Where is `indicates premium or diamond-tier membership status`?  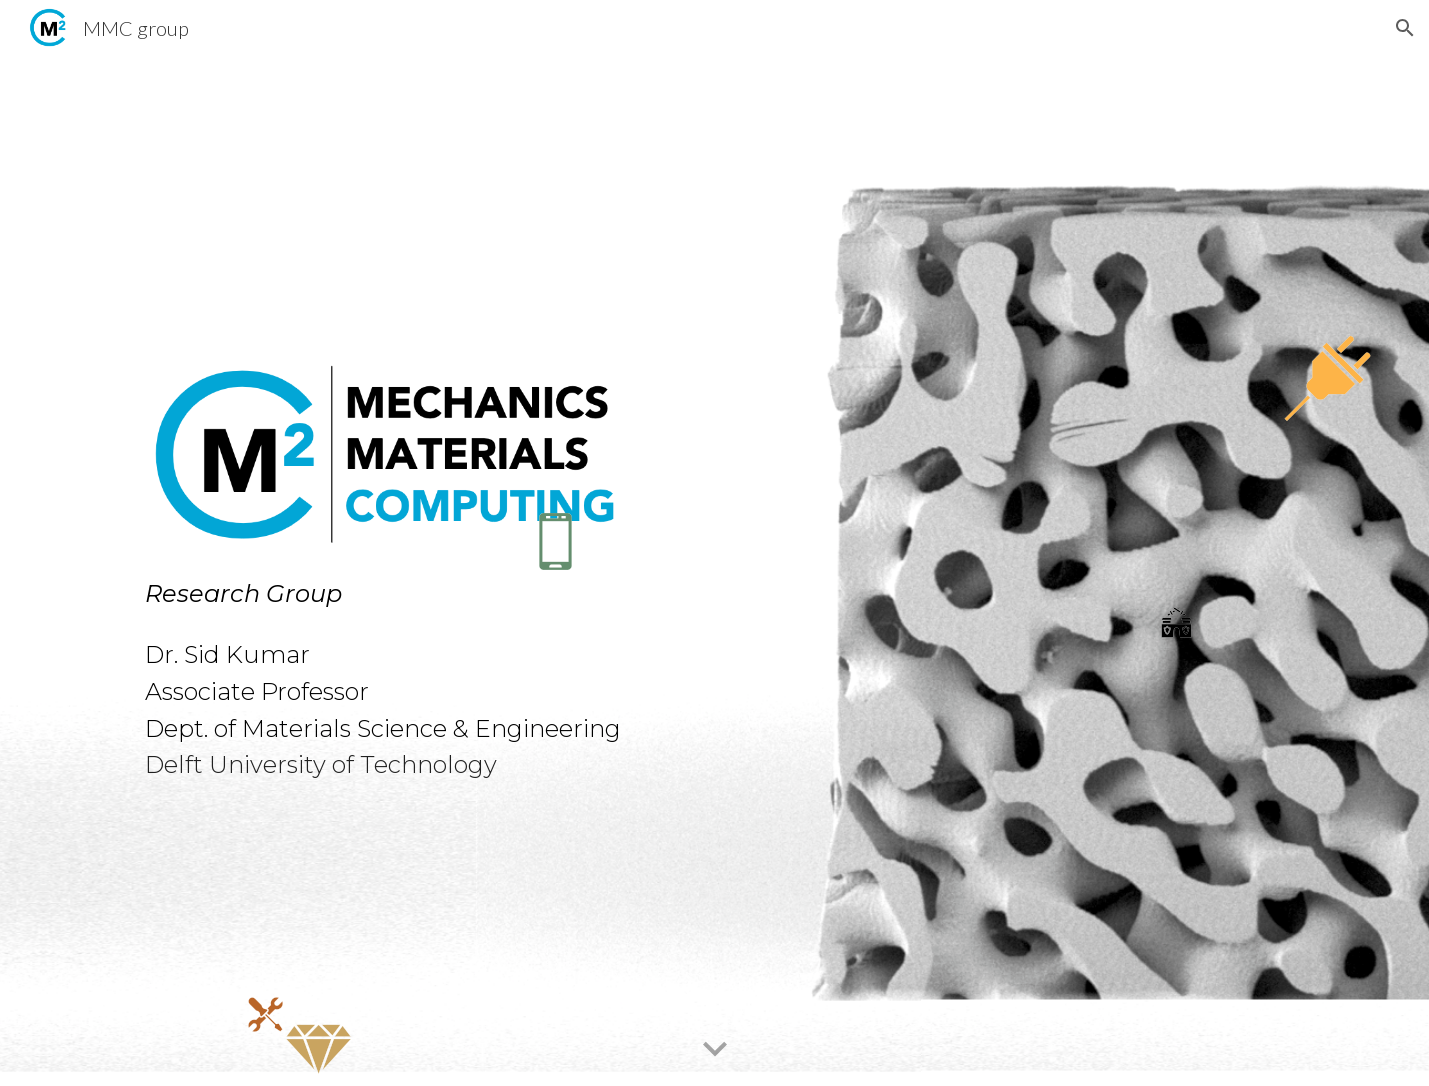 indicates premium or diamond-tier membership status is located at coordinates (318, 1046).